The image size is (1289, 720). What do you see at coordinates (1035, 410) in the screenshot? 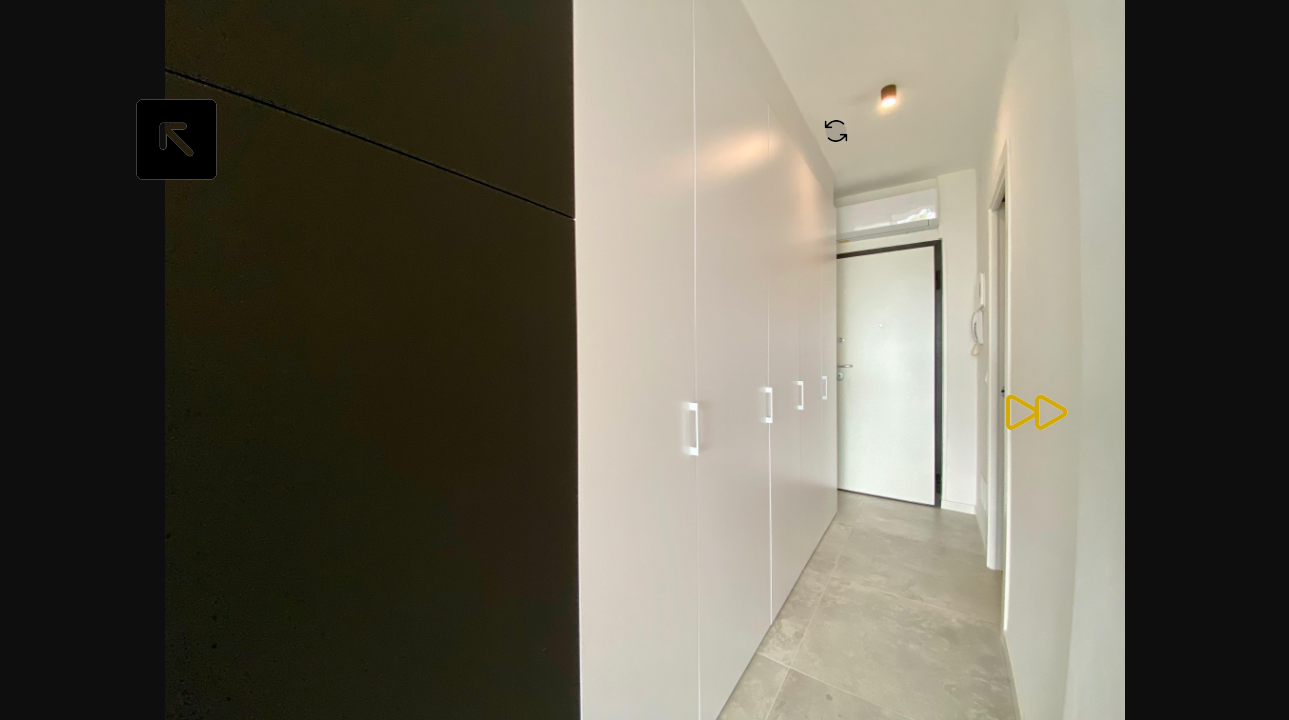
I see `skip forward in media playback` at bounding box center [1035, 410].